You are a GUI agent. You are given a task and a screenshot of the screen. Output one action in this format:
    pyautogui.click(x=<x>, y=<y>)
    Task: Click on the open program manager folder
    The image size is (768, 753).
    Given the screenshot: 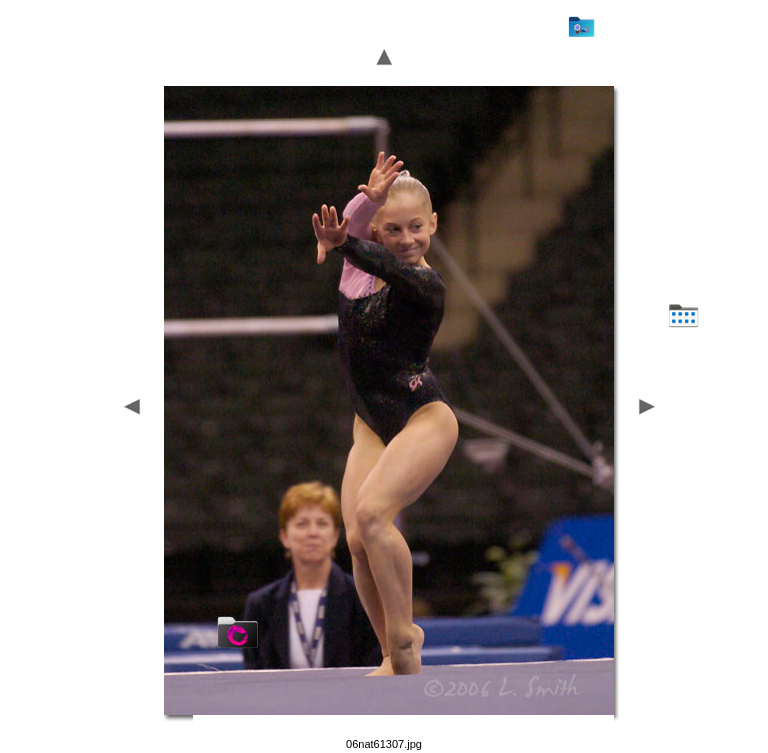 What is the action you would take?
    pyautogui.click(x=683, y=316)
    